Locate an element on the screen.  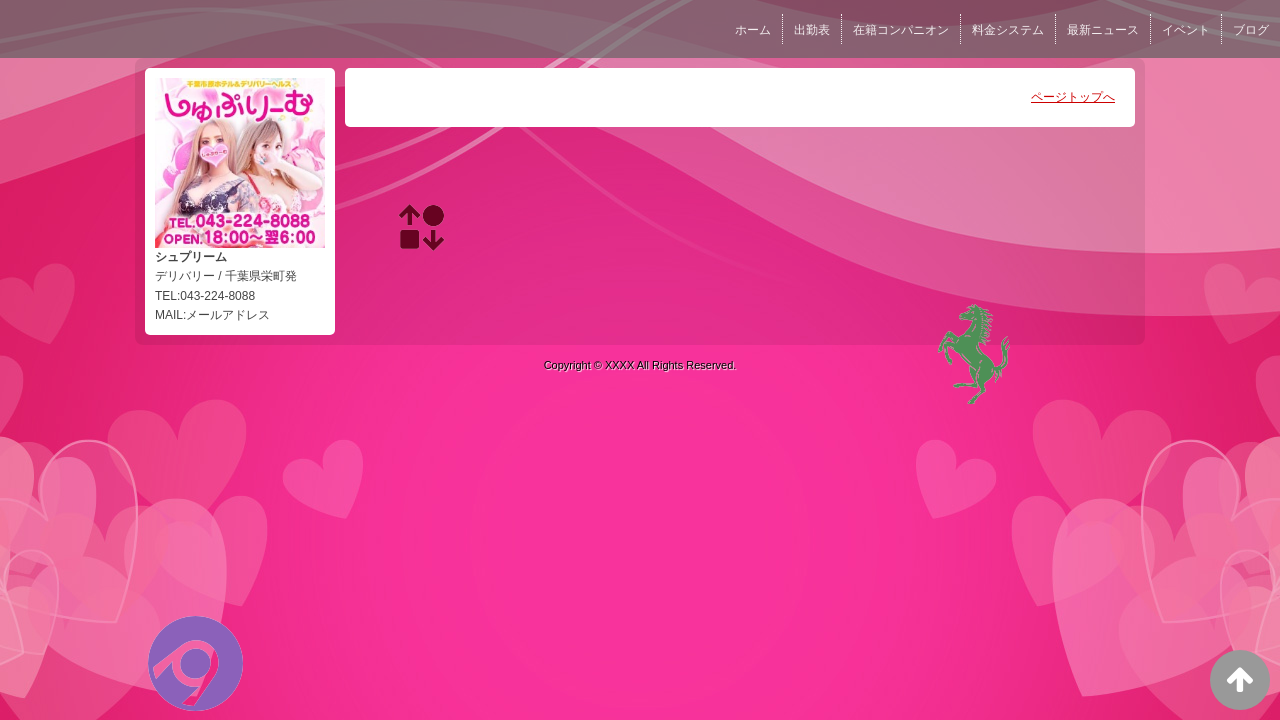
visit AppVeyor CI/CD platform is located at coordinates (195, 663).